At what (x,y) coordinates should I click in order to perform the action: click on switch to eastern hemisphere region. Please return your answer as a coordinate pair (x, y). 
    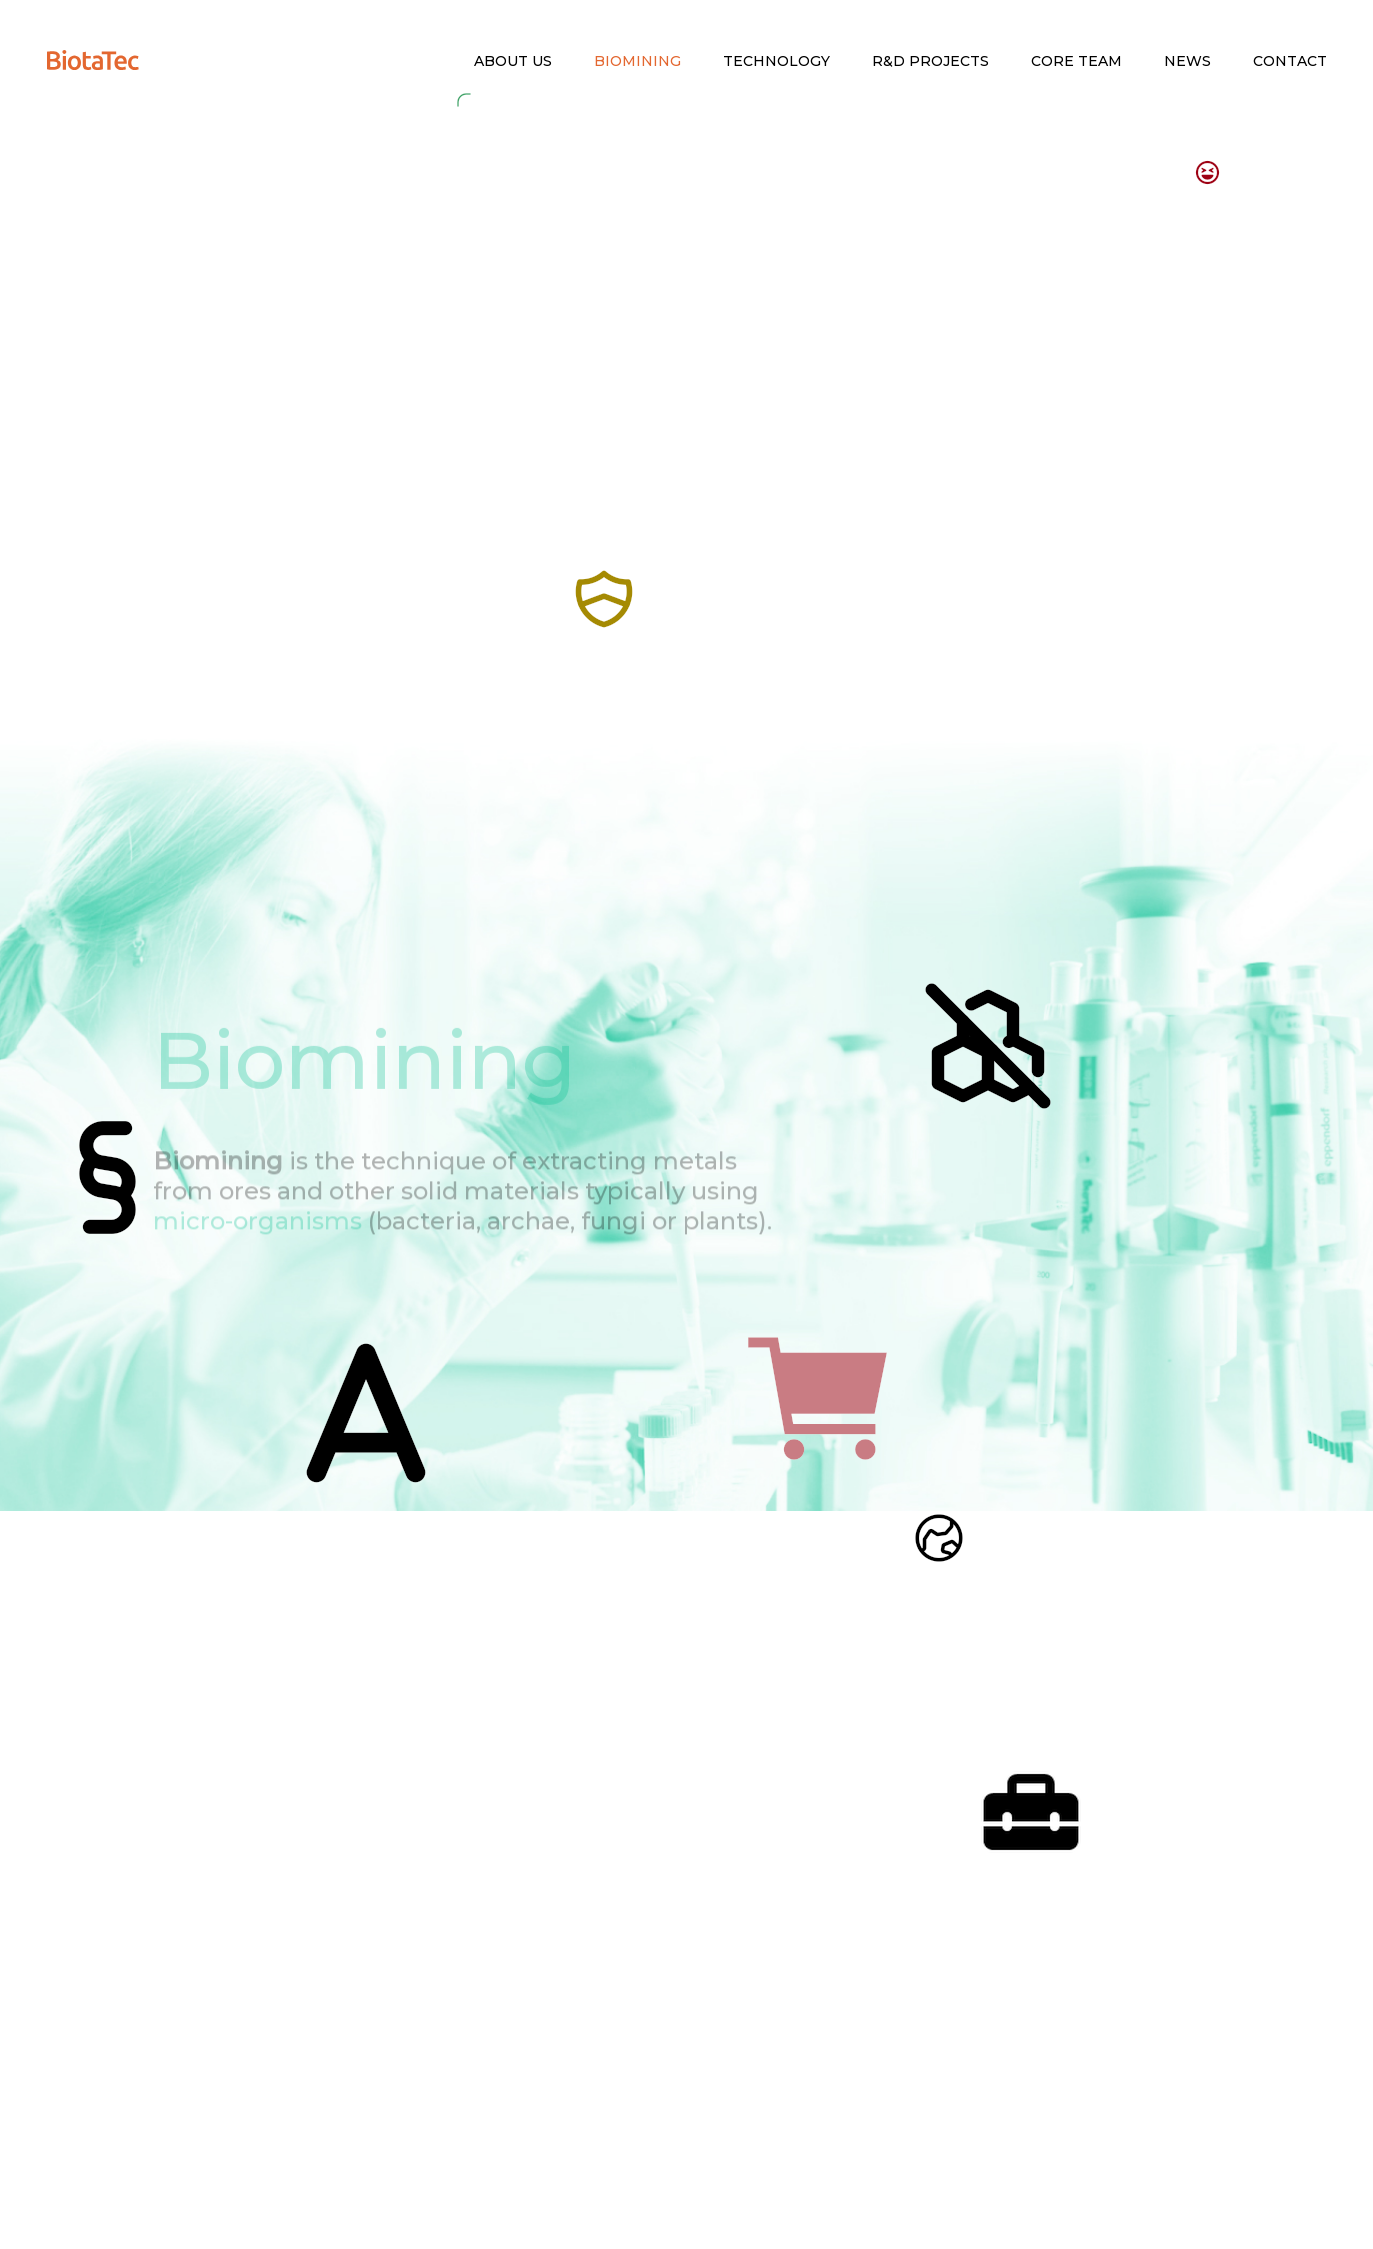
    Looking at the image, I should click on (939, 1538).